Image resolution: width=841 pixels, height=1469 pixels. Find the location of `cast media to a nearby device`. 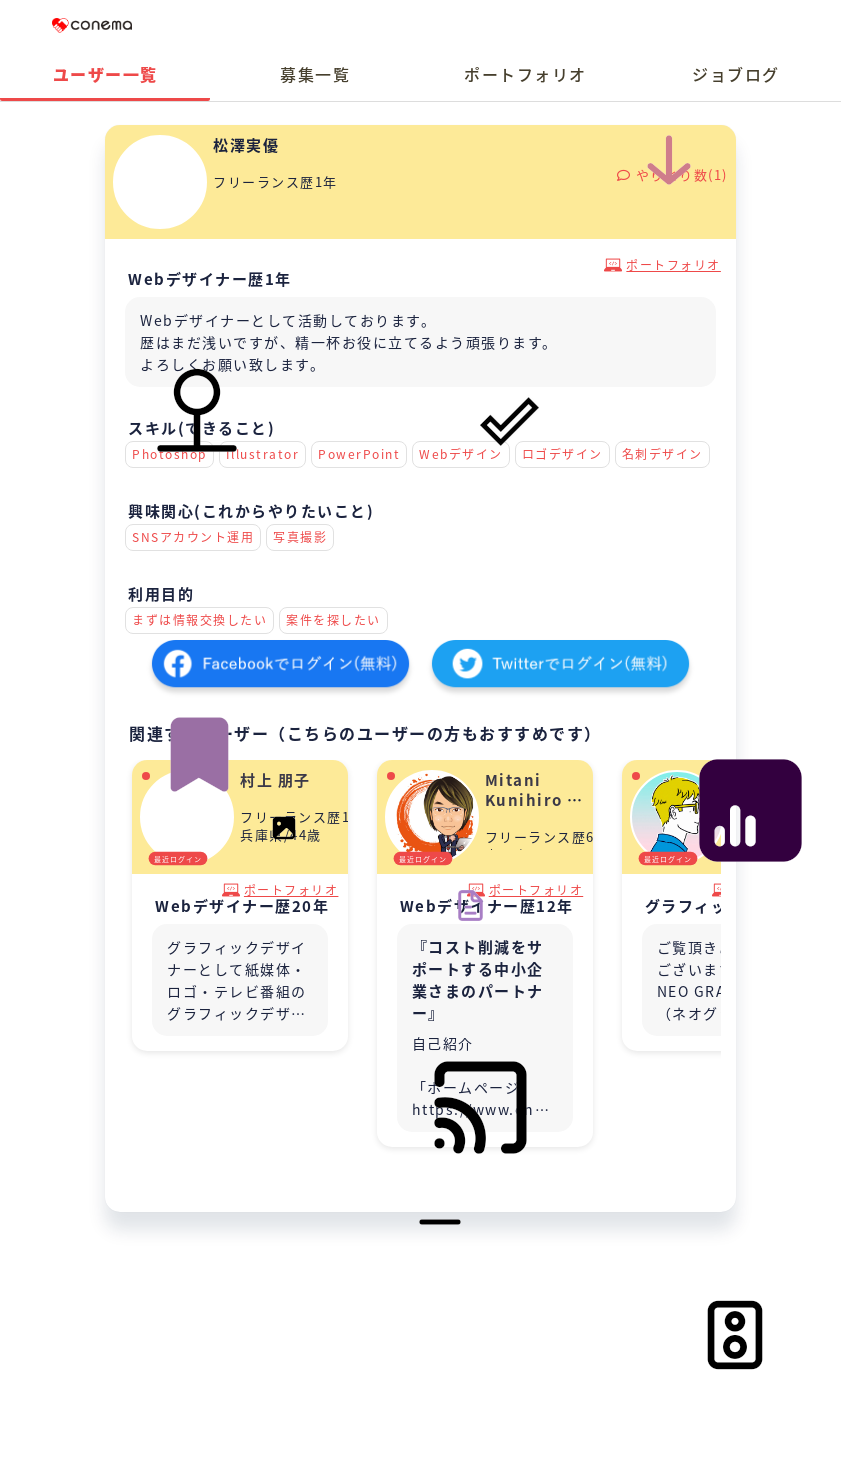

cast media to a nearby device is located at coordinates (480, 1107).